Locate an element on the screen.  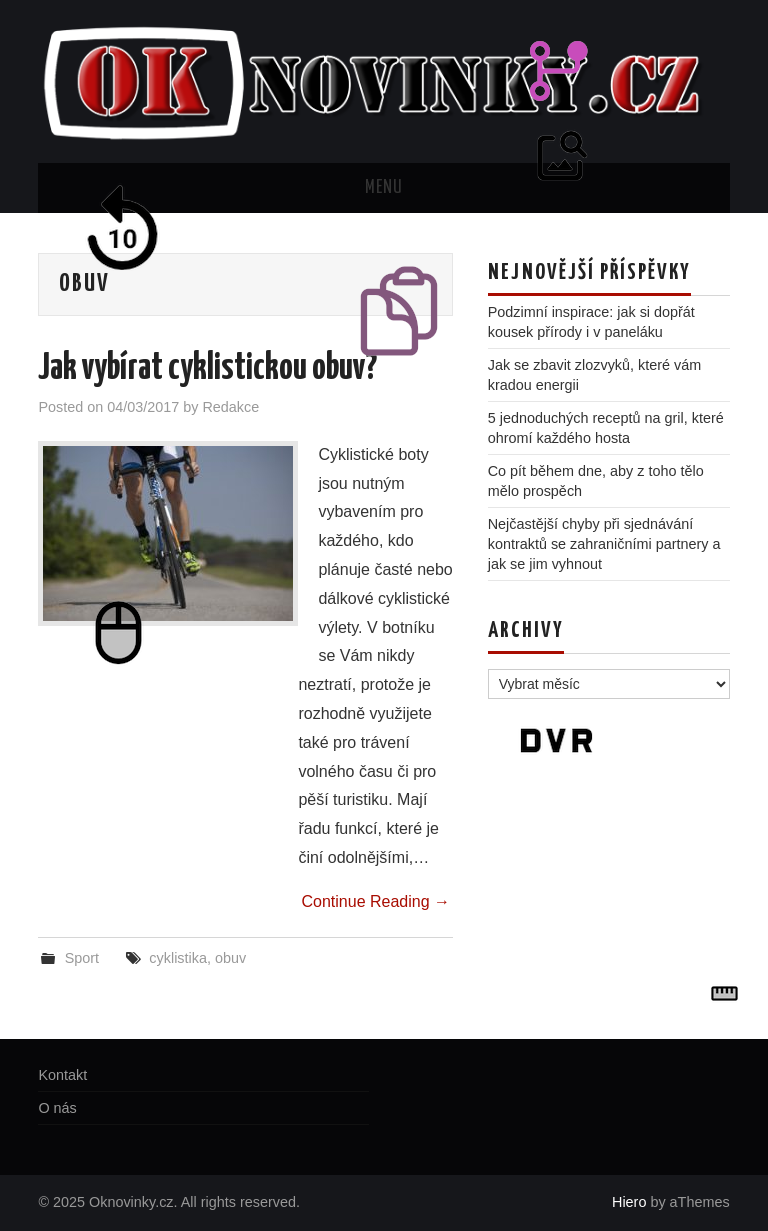
search for images or photos is located at coordinates (562, 155).